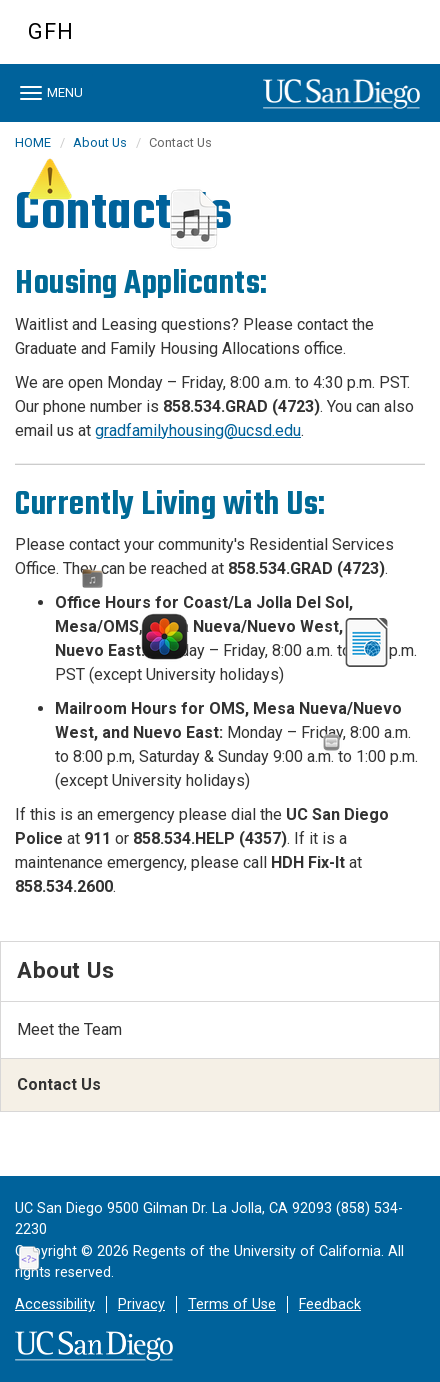  Describe the element at coordinates (164, 636) in the screenshot. I see `open the photos app` at that location.